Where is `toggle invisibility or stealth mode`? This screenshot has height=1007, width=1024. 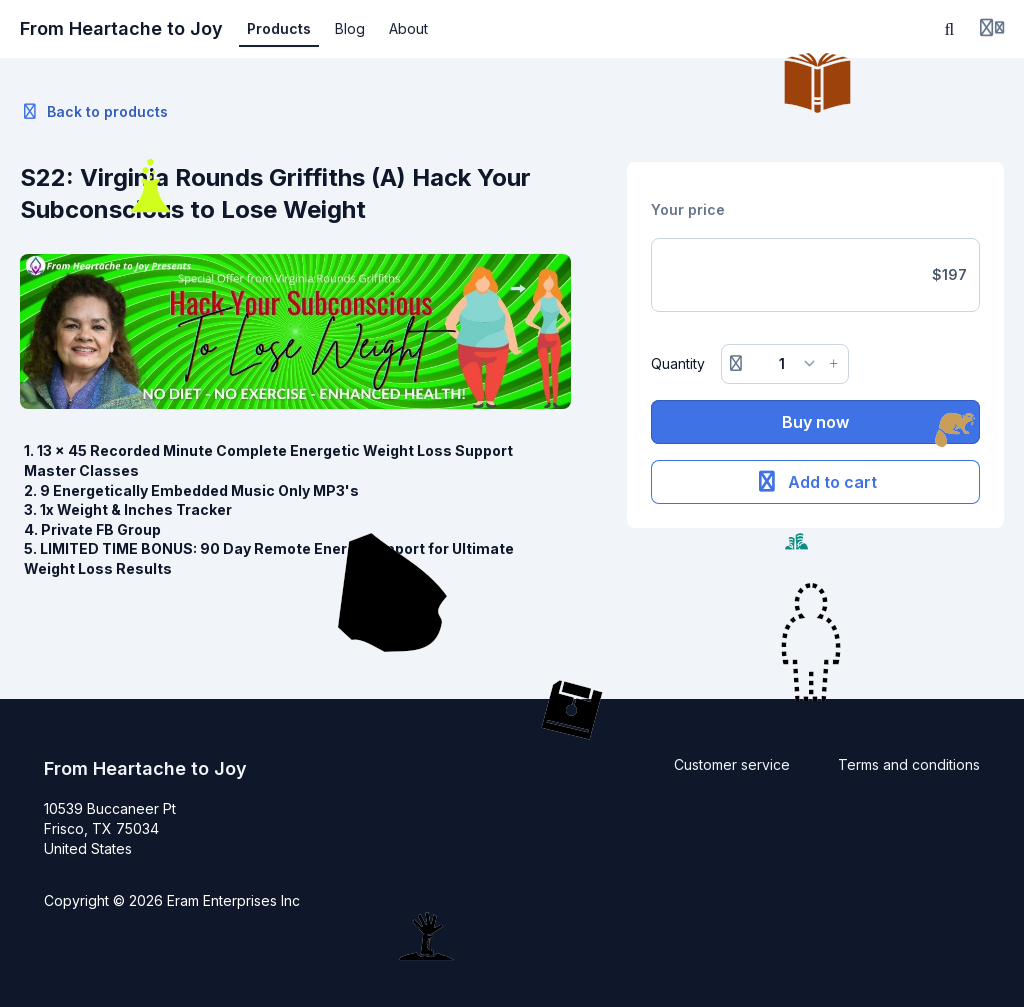 toggle invisibility or stealth mode is located at coordinates (811, 642).